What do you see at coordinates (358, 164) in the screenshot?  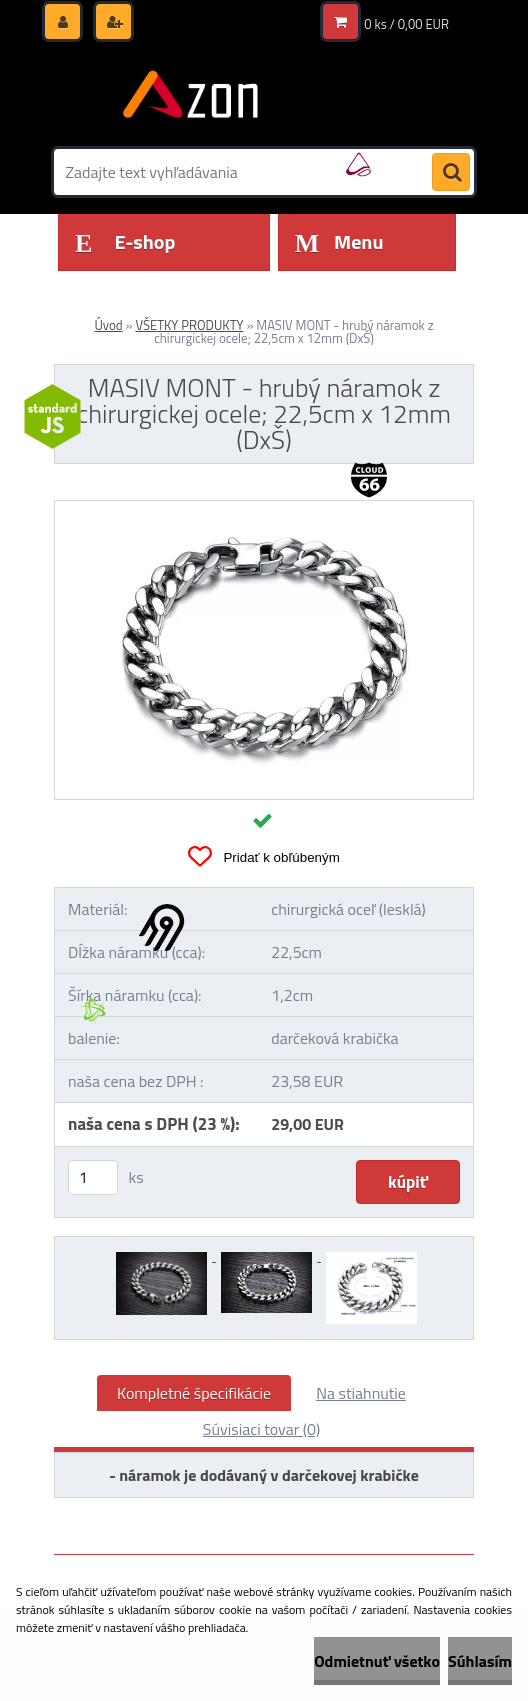 I see `mobx-state-tree library logo` at bounding box center [358, 164].